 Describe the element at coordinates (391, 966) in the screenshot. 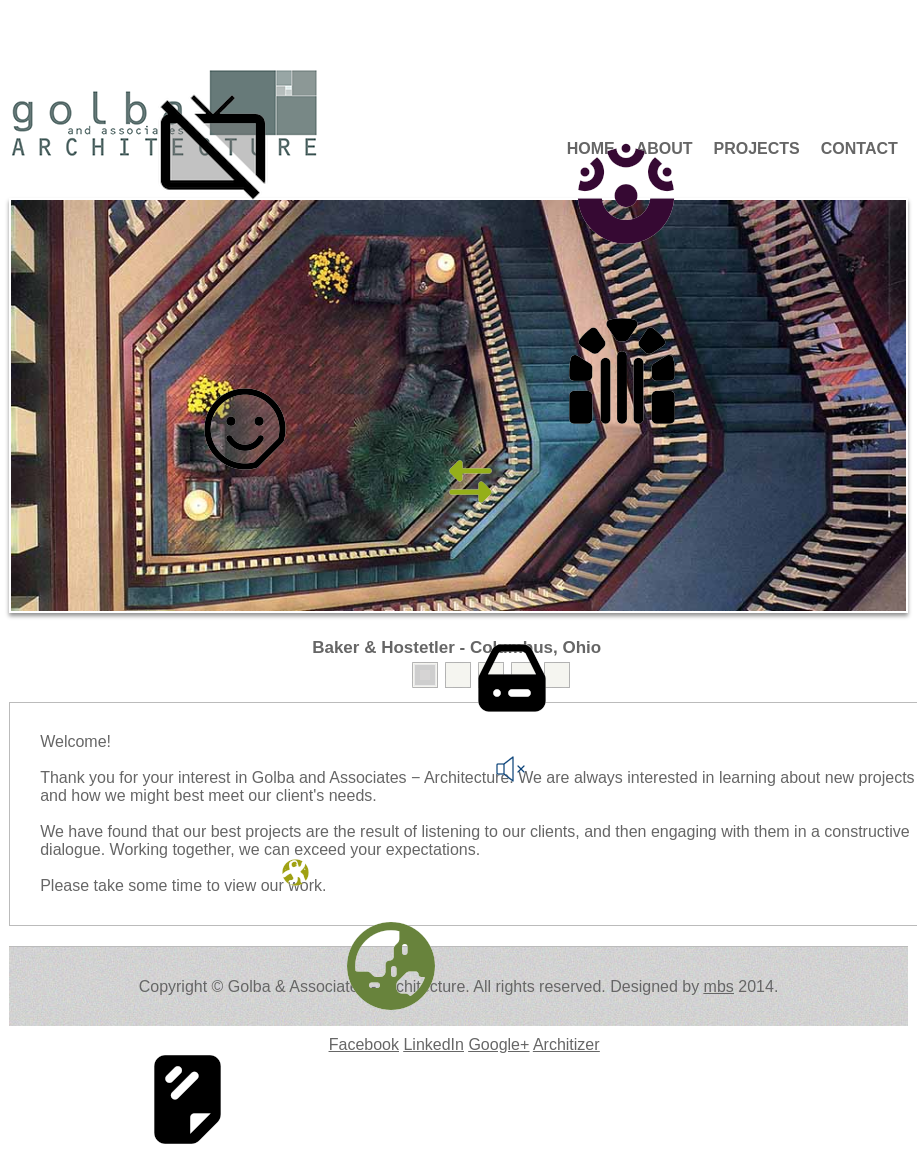

I see `view asia-pacific region settings` at that location.